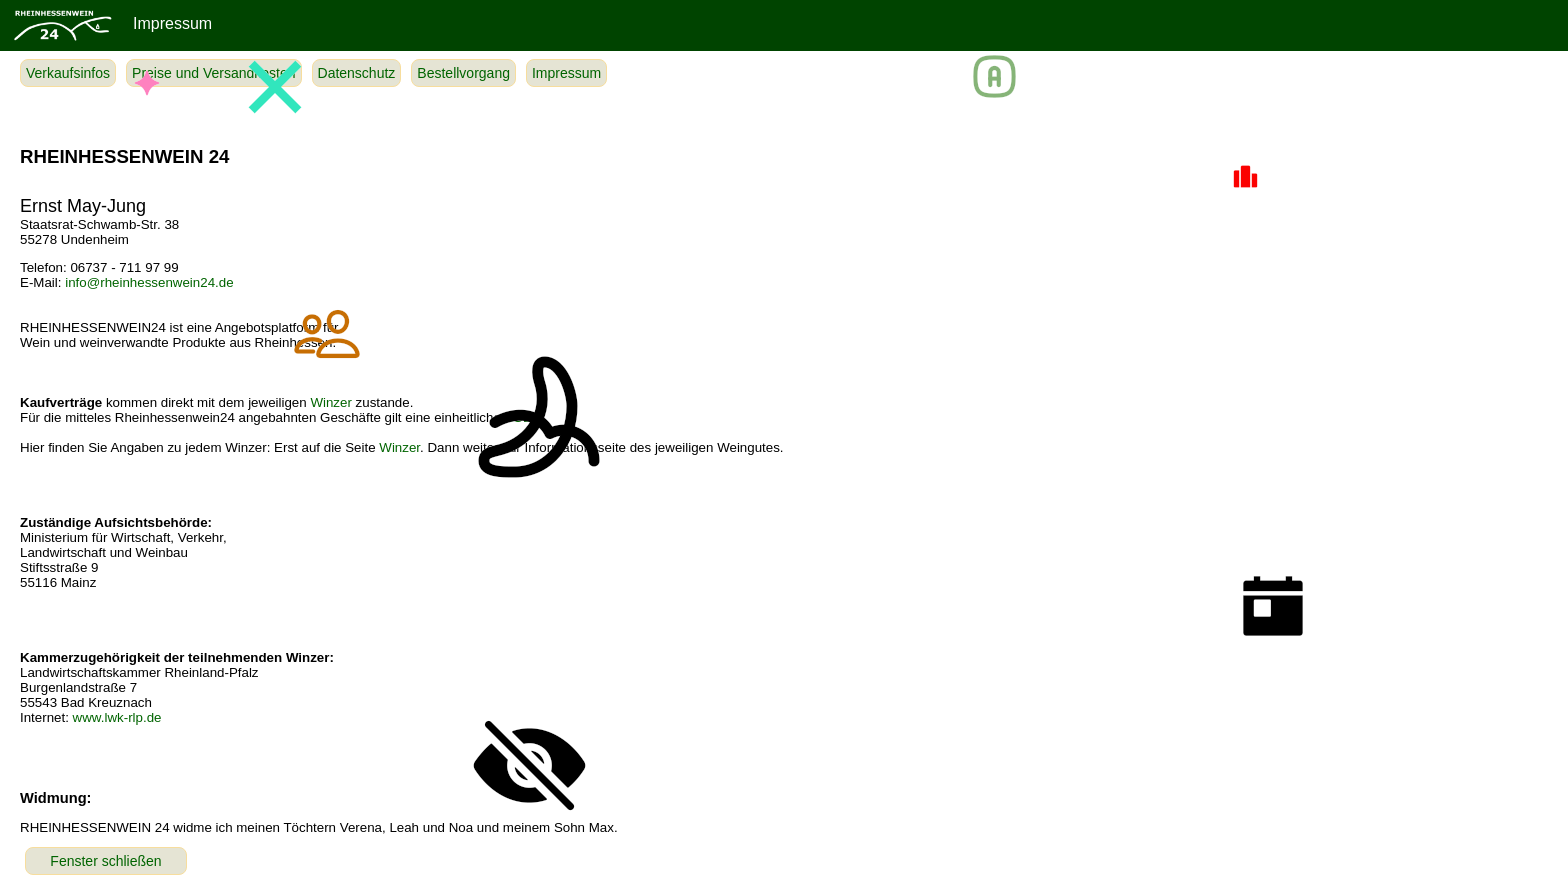  I want to click on close the current window or dialog, so click(275, 87).